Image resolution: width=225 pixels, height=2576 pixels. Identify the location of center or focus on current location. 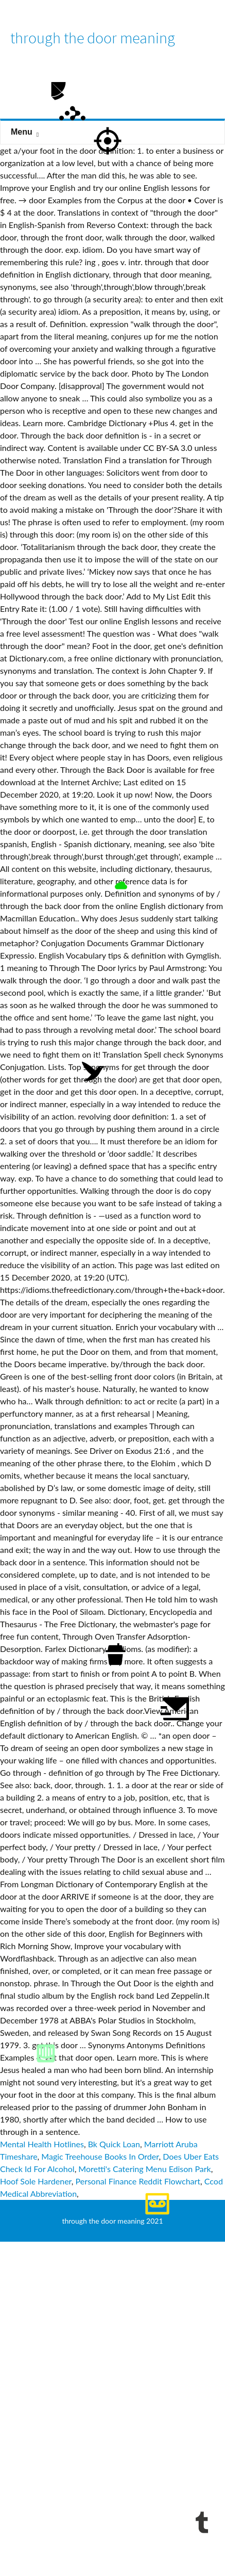
(108, 141).